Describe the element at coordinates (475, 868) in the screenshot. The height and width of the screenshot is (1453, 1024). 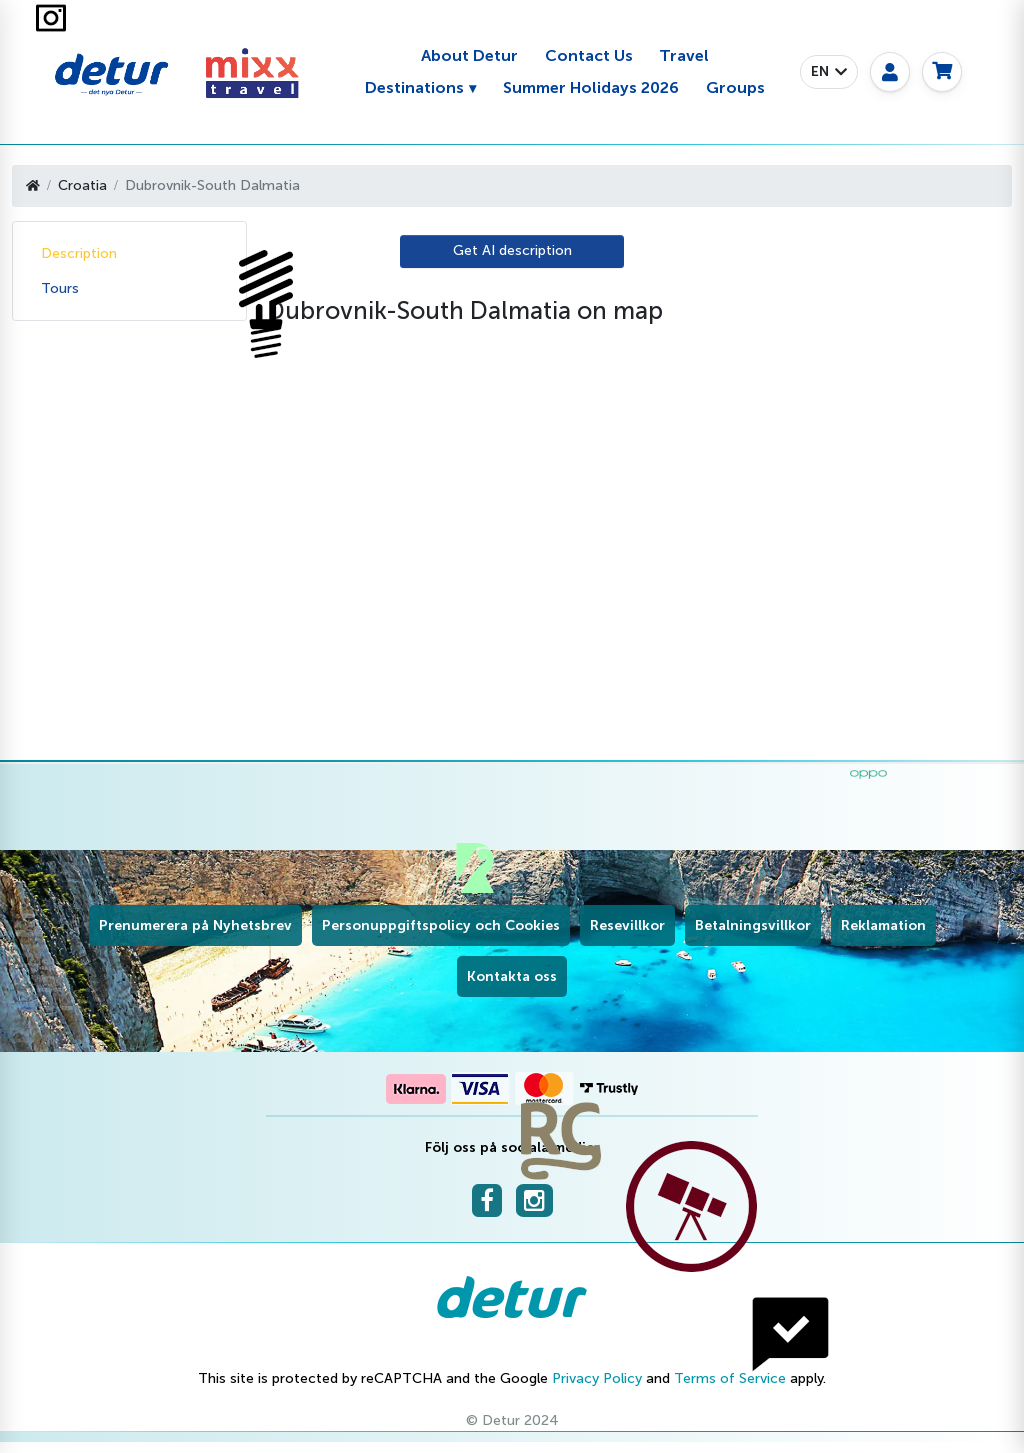
I see `Rollup.js logo` at that location.